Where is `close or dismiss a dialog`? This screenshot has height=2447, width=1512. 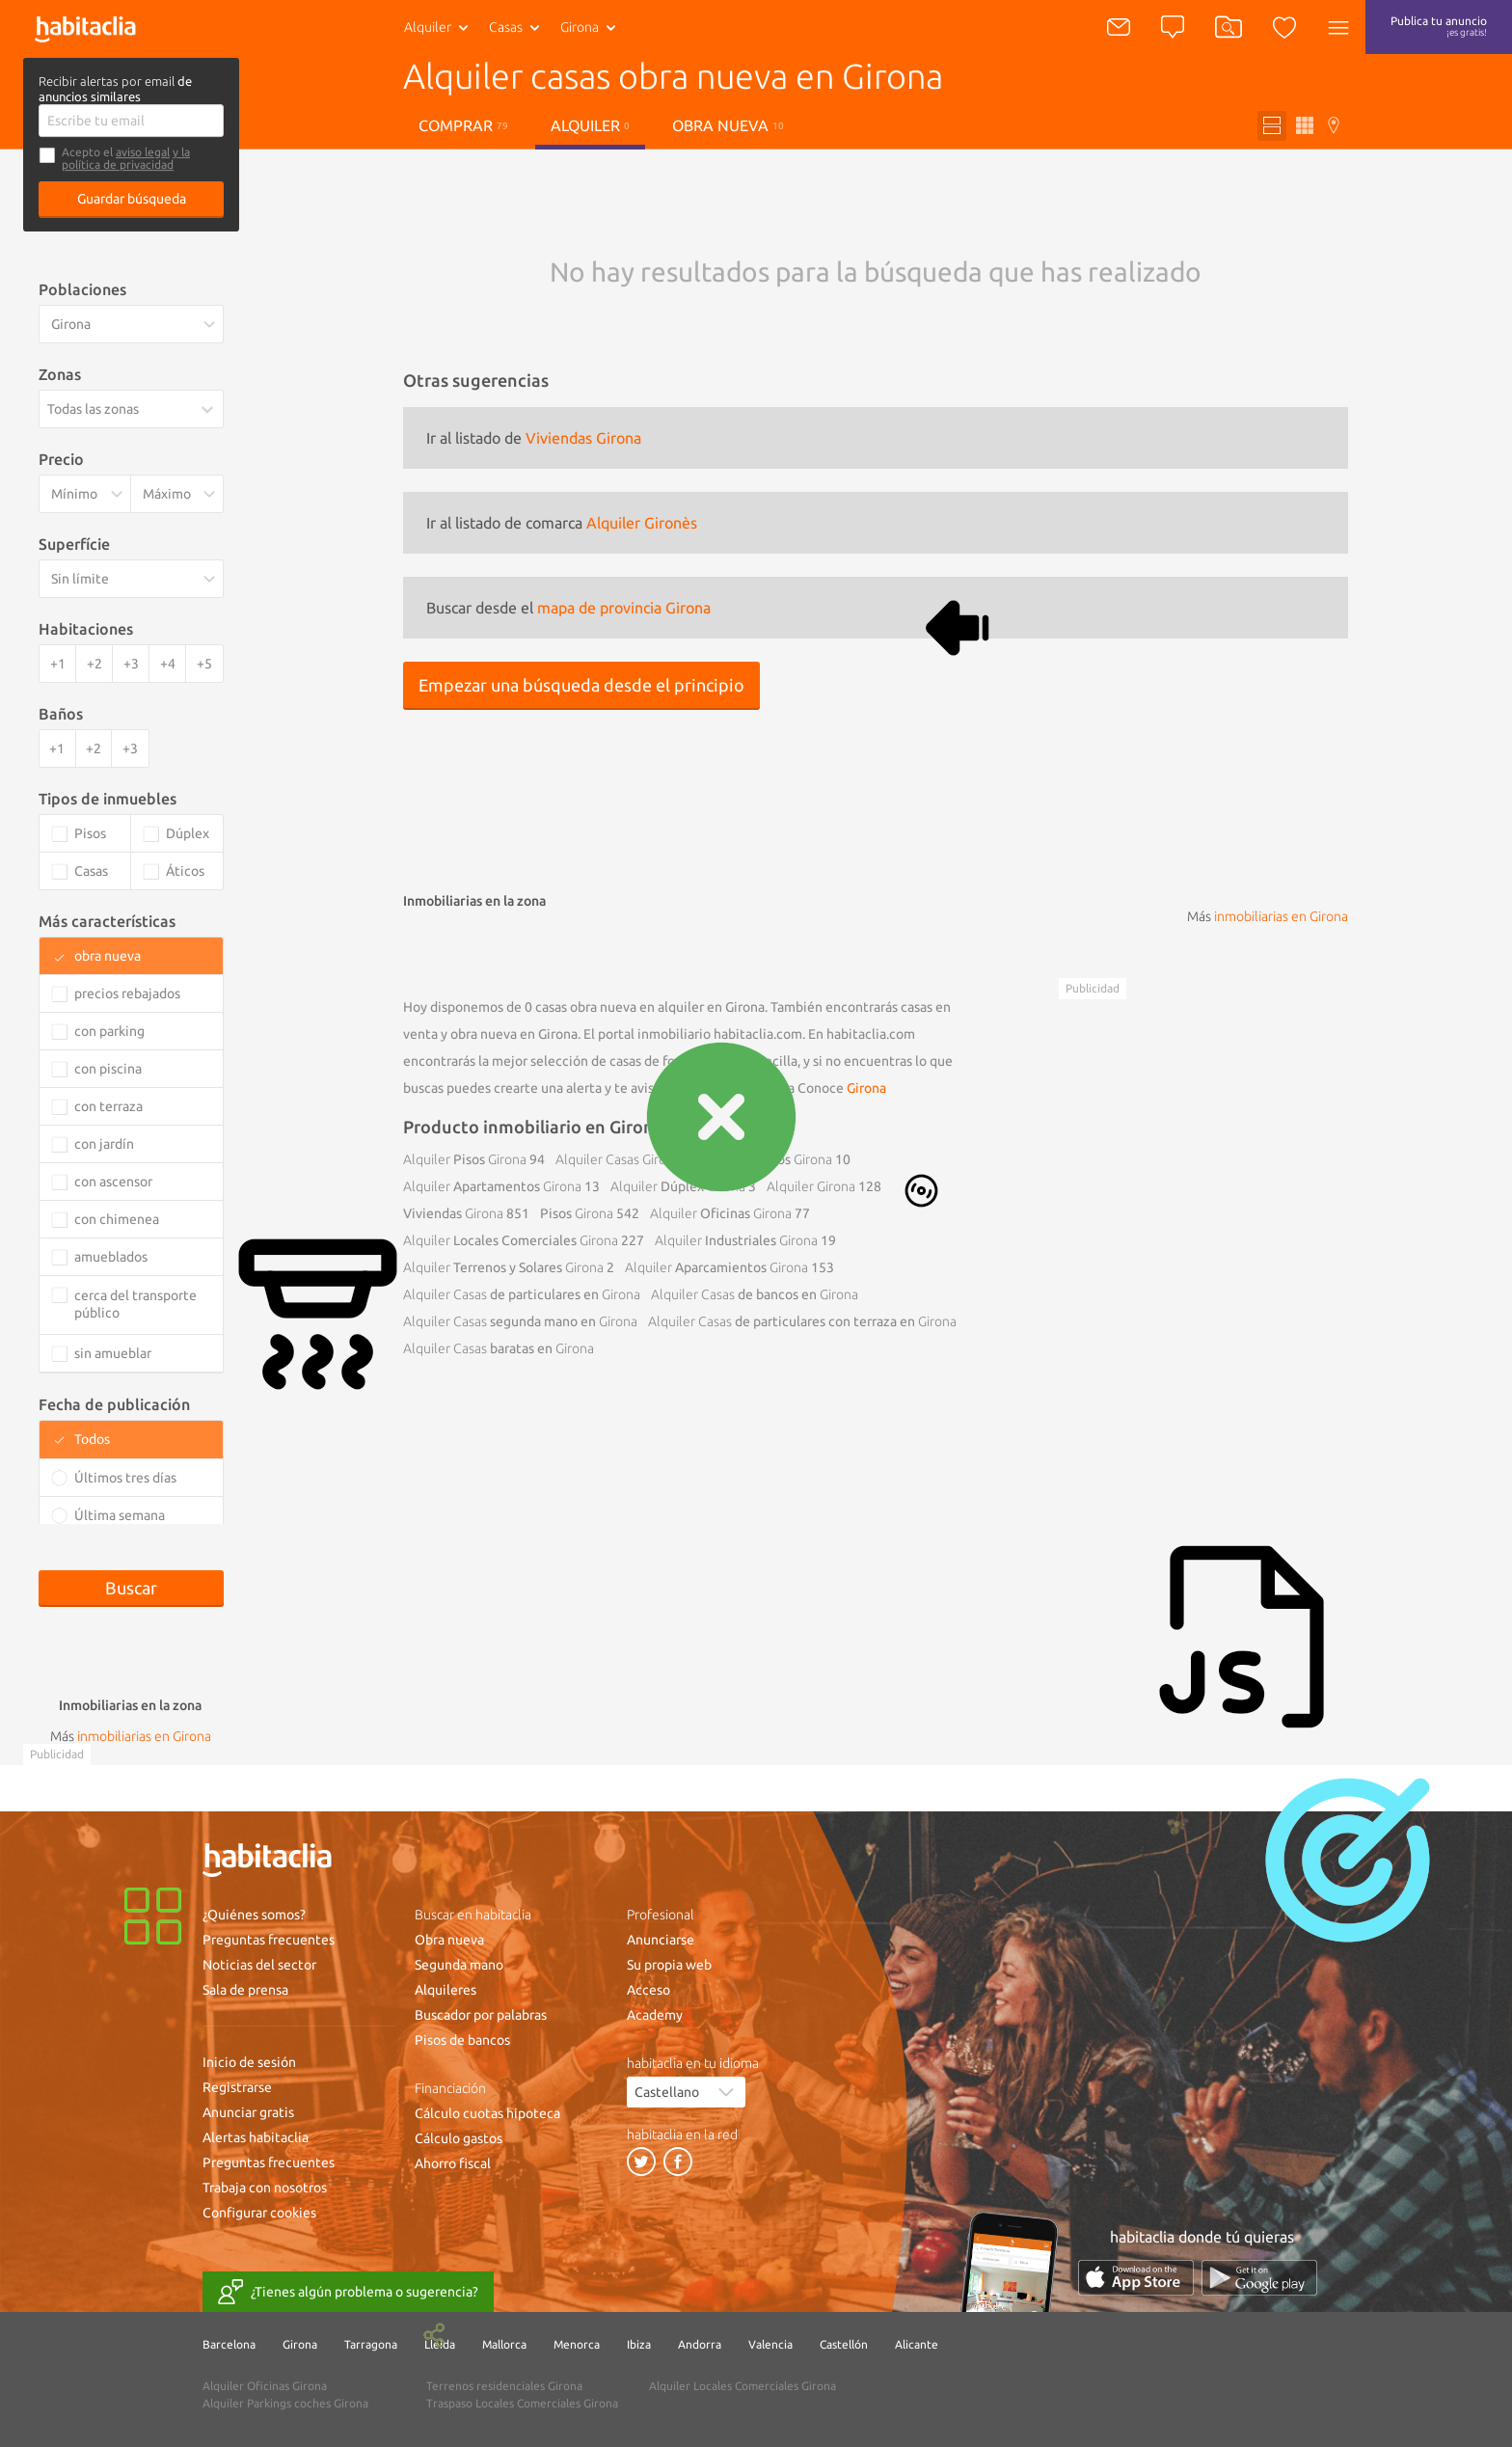
close or dismiss a dialog is located at coordinates (721, 1117).